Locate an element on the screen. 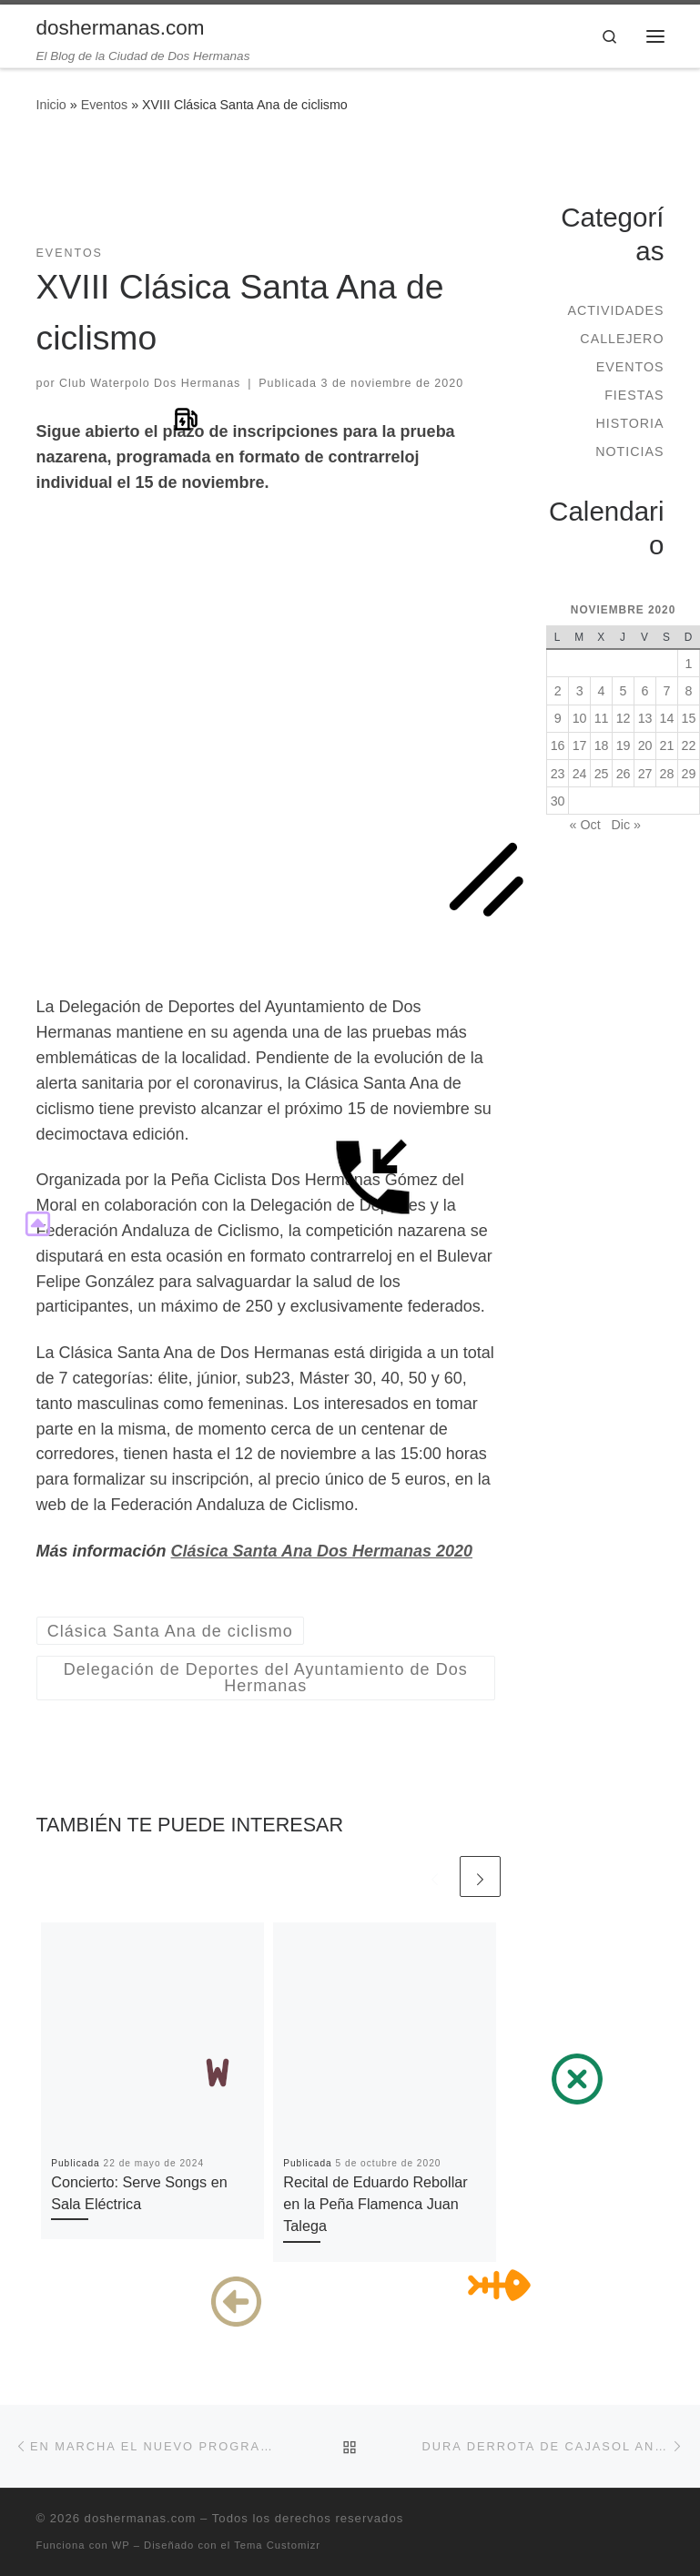 This screenshot has width=700, height=2576. close or dismiss a dialog is located at coordinates (577, 2079).